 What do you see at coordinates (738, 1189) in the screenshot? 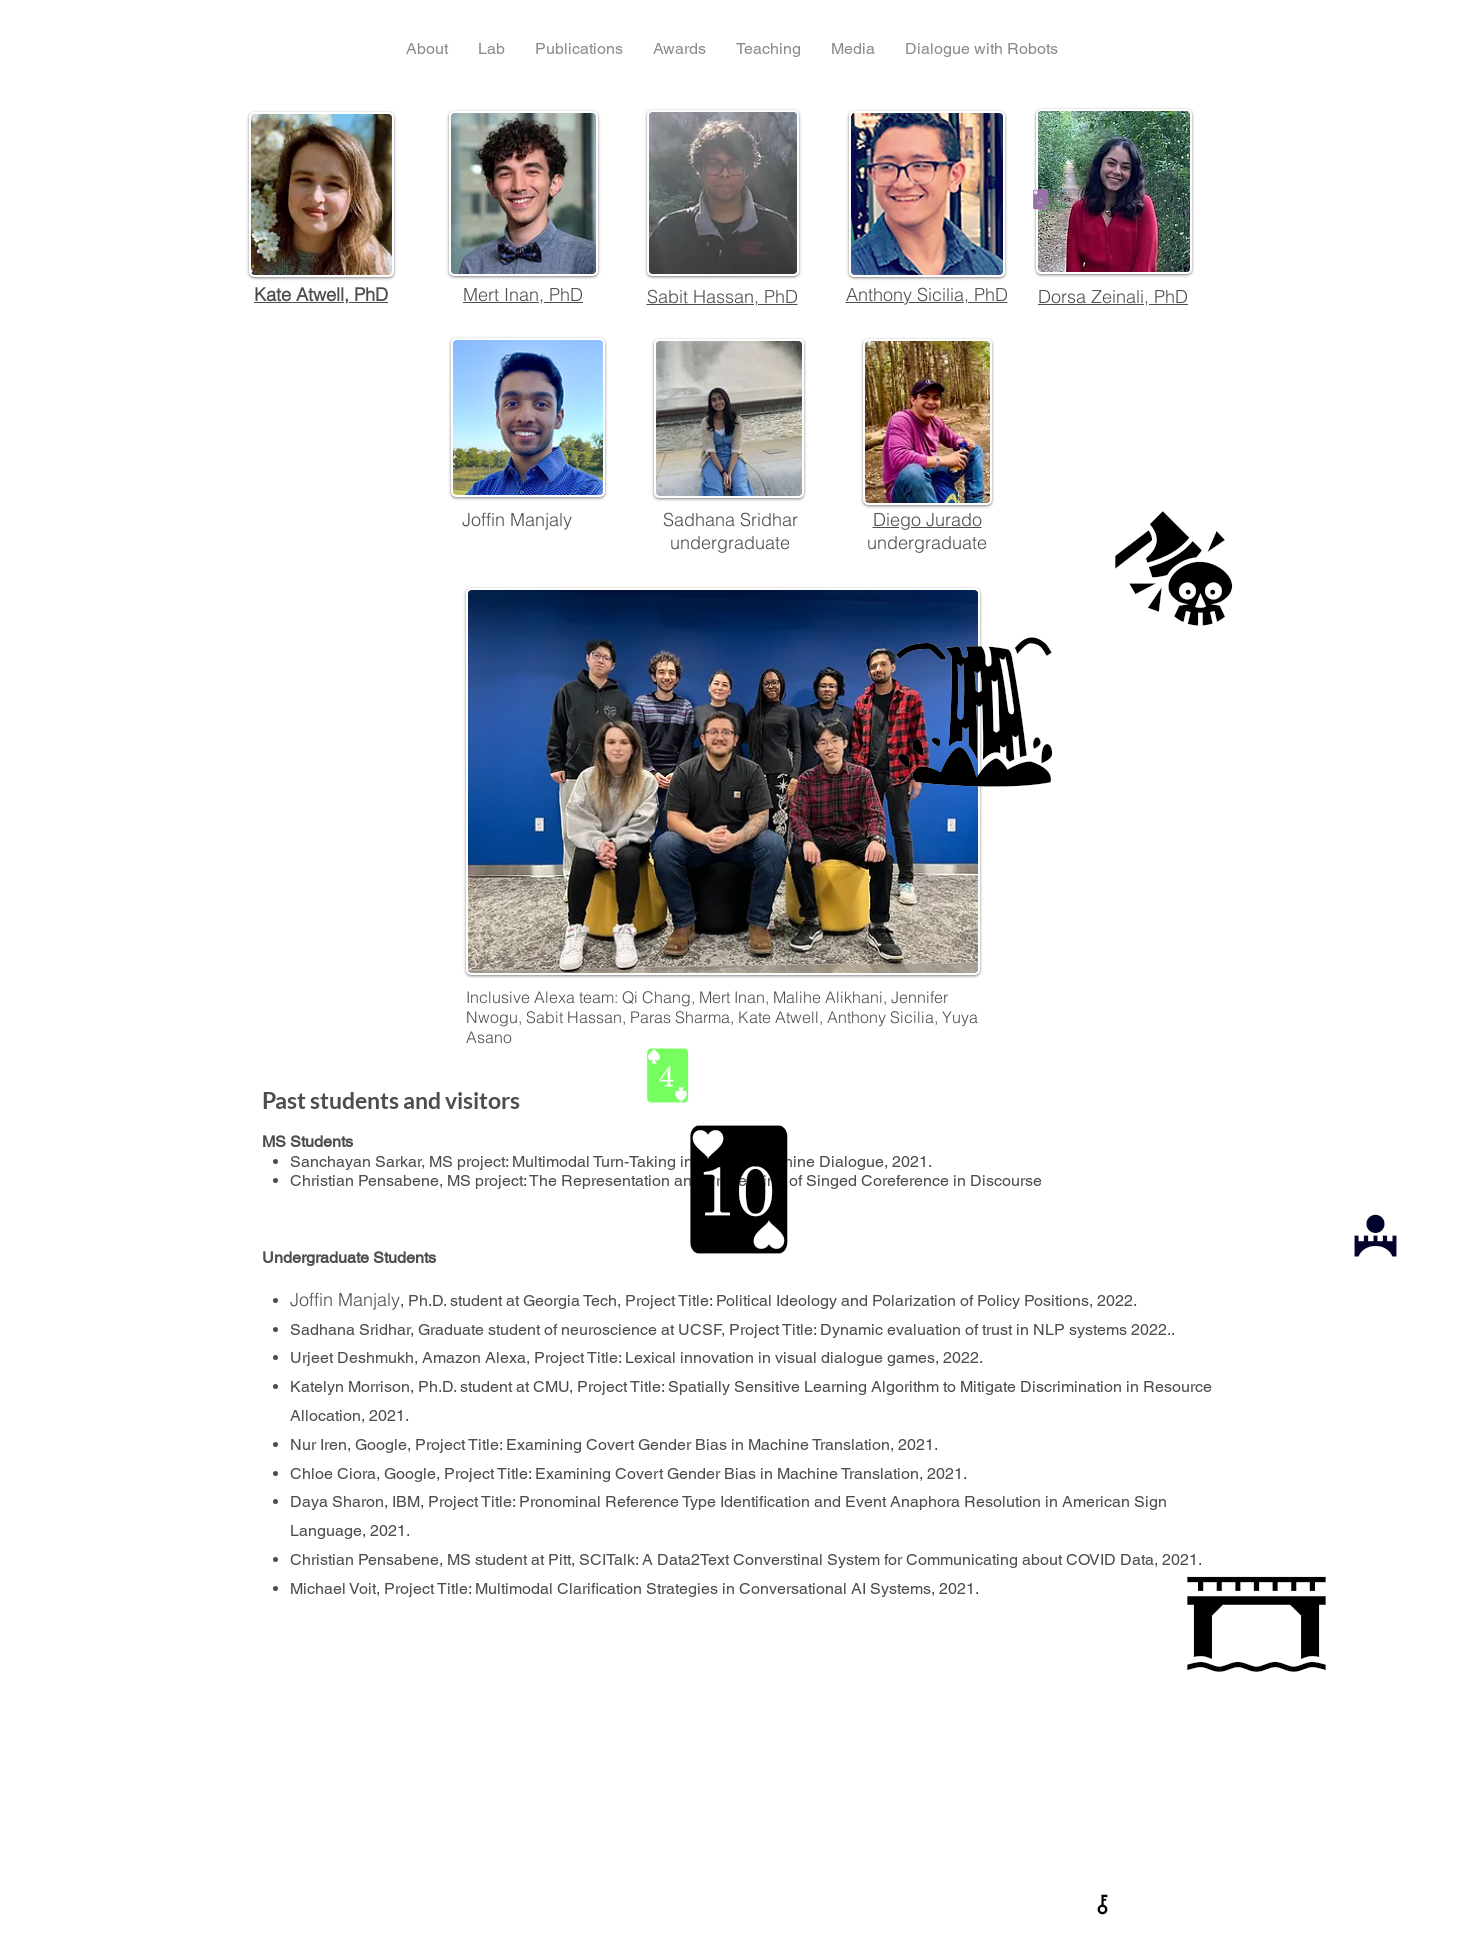
I see `ten of hearts playing card` at bounding box center [738, 1189].